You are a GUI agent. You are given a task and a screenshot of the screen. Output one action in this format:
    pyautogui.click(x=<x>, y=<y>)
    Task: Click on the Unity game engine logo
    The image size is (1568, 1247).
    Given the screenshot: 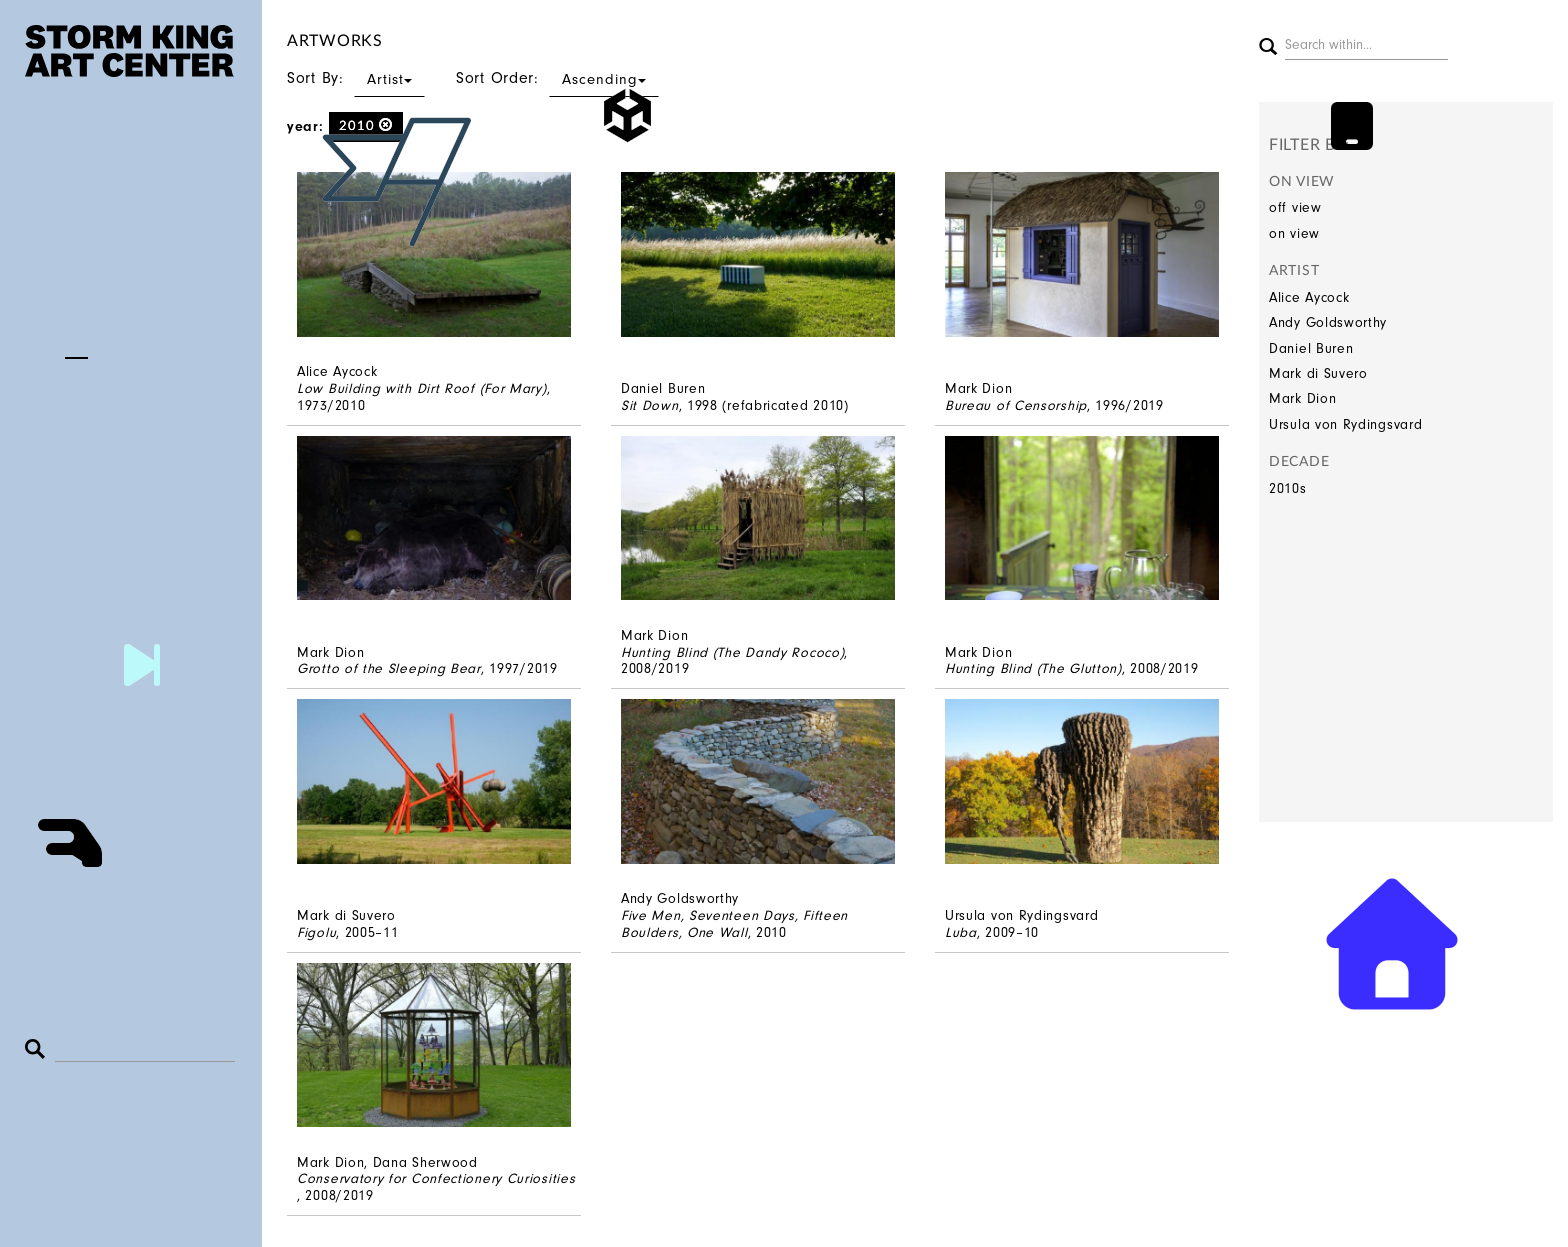 What is the action you would take?
    pyautogui.click(x=627, y=115)
    